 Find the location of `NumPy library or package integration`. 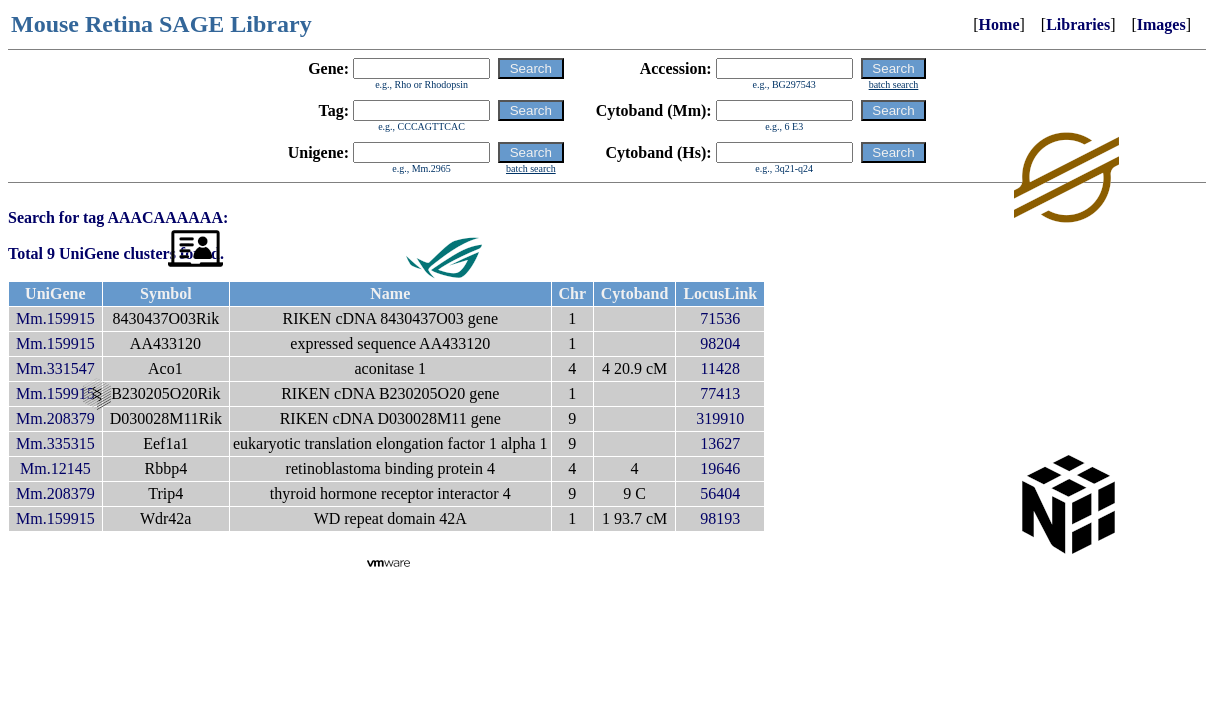

NumPy library or package integration is located at coordinates (1068, 504).